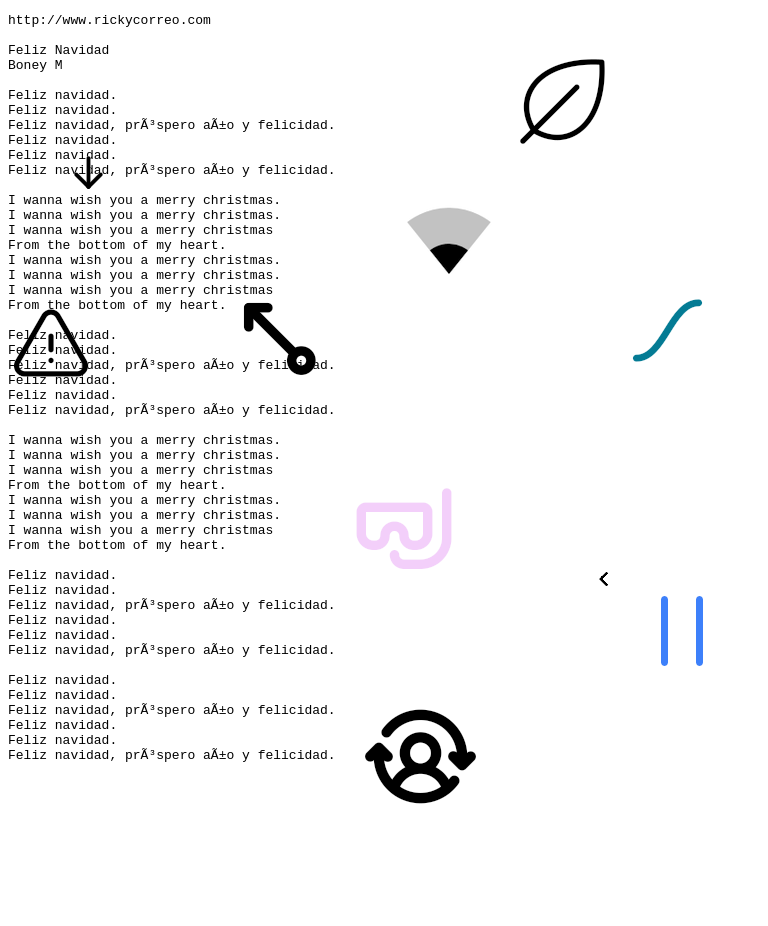  I want to click on indicates weak wifi signal strength (1 bar), so click(449, 240).